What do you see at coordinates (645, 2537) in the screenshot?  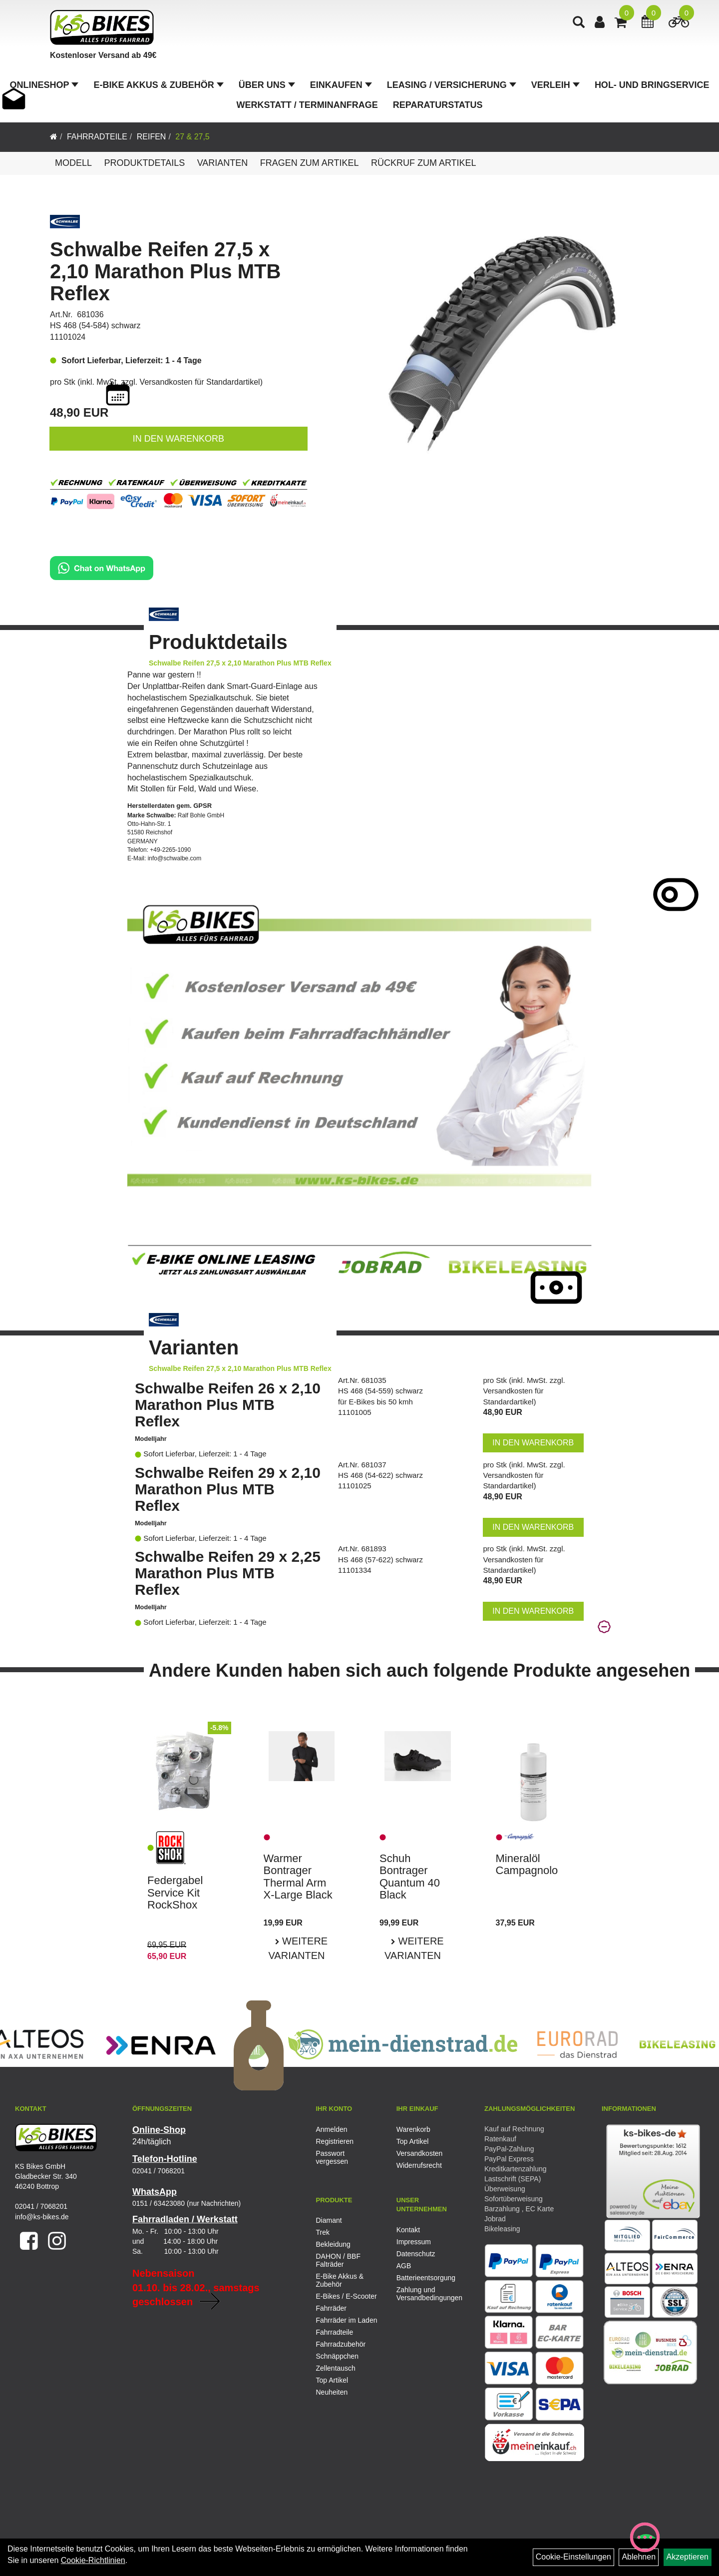 I see `open more options menu` at bounding box center [645, 2537].